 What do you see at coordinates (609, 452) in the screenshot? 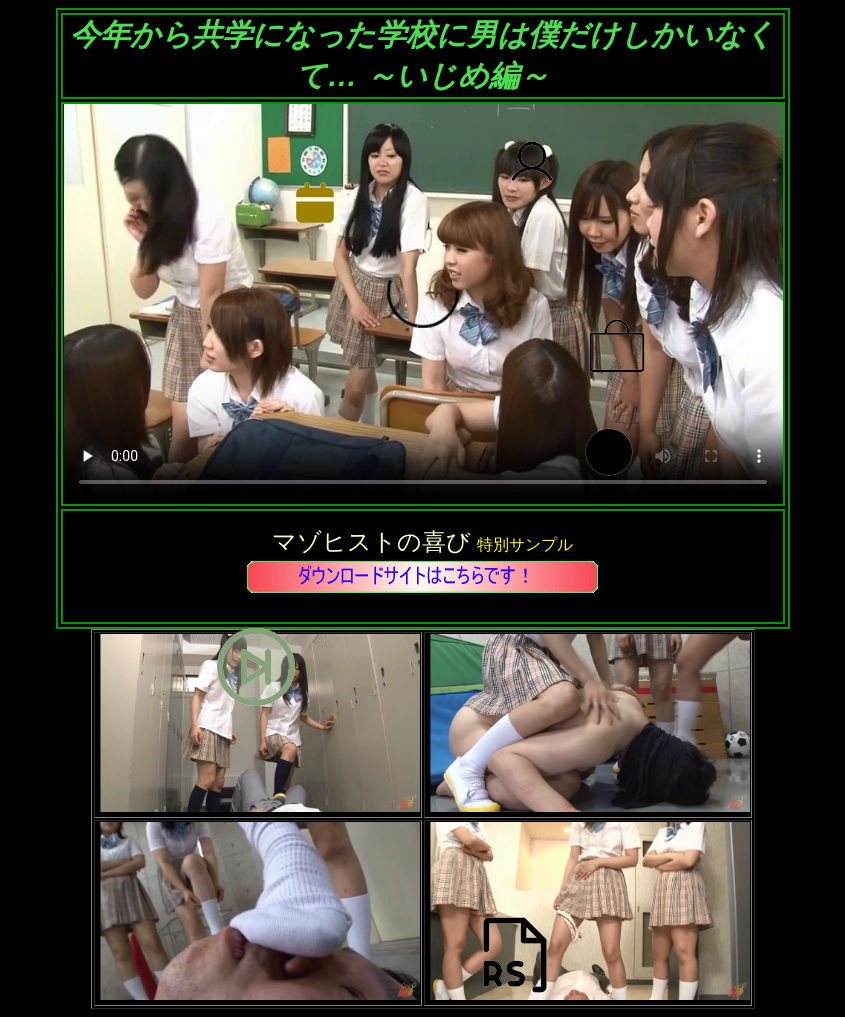
I see `indicates a filled or selected state` at bounding box center [609, 452].